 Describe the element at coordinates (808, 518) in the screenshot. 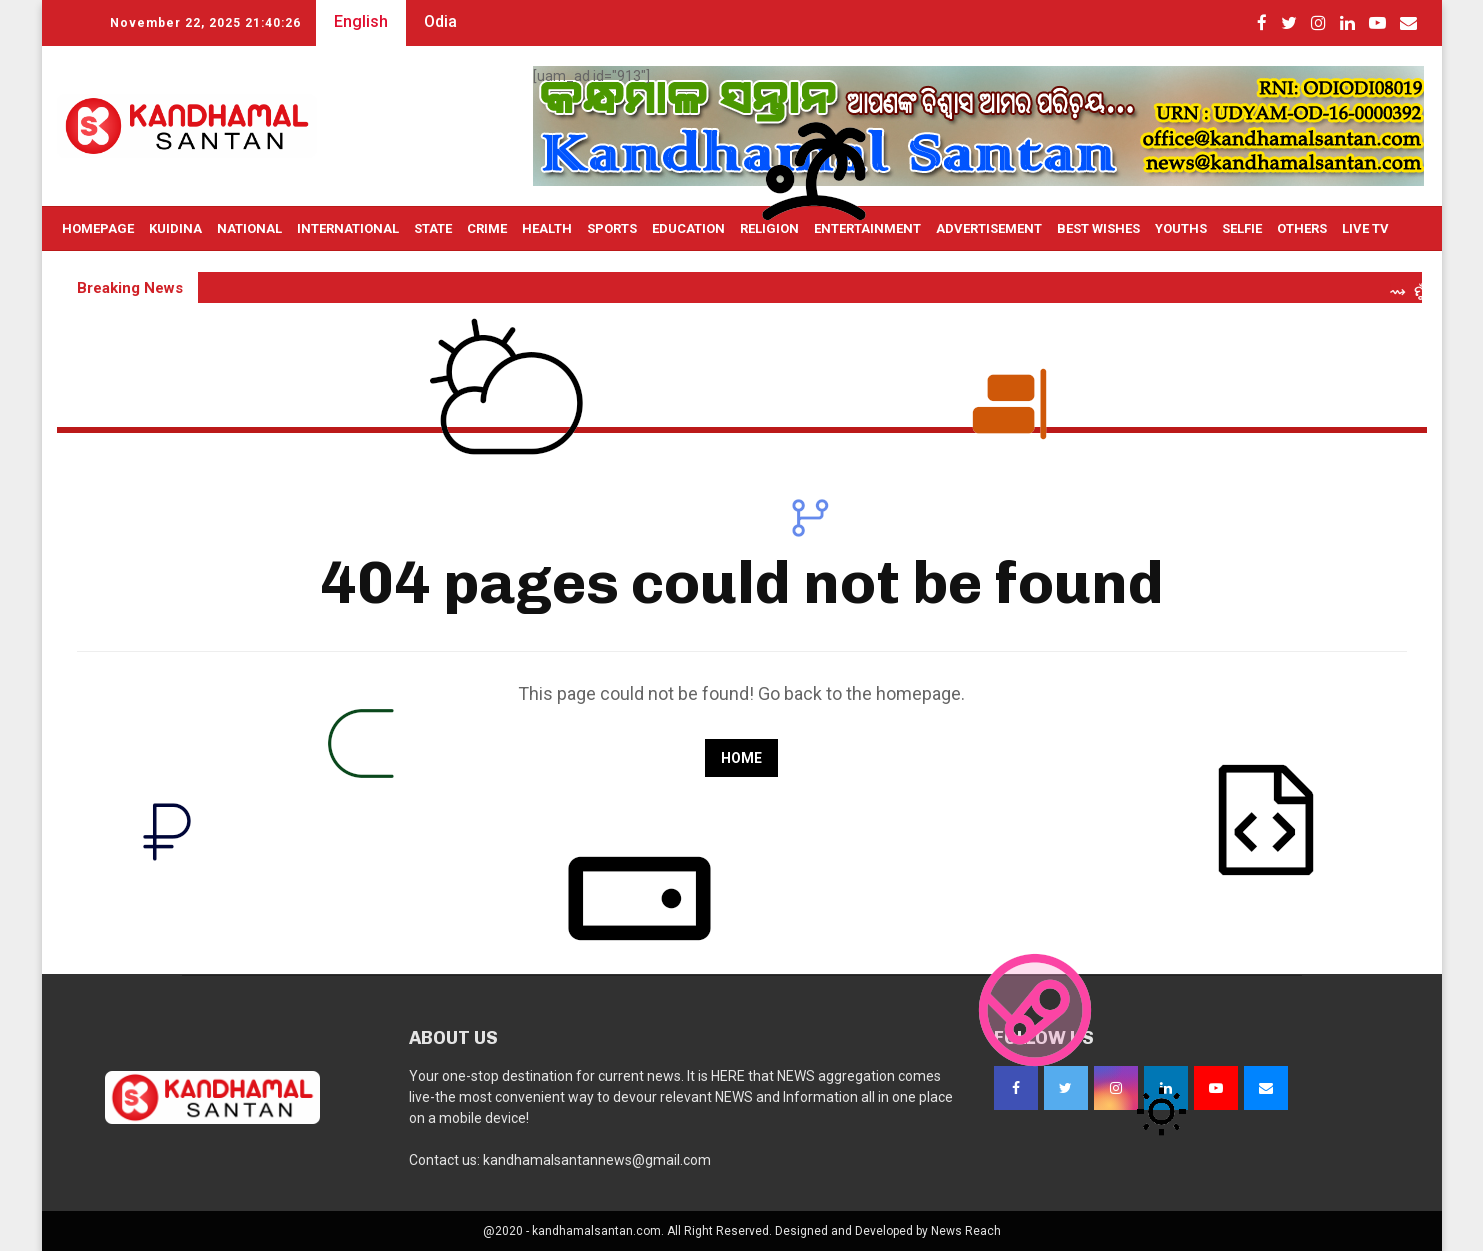

I see `view repository branches` at that location.